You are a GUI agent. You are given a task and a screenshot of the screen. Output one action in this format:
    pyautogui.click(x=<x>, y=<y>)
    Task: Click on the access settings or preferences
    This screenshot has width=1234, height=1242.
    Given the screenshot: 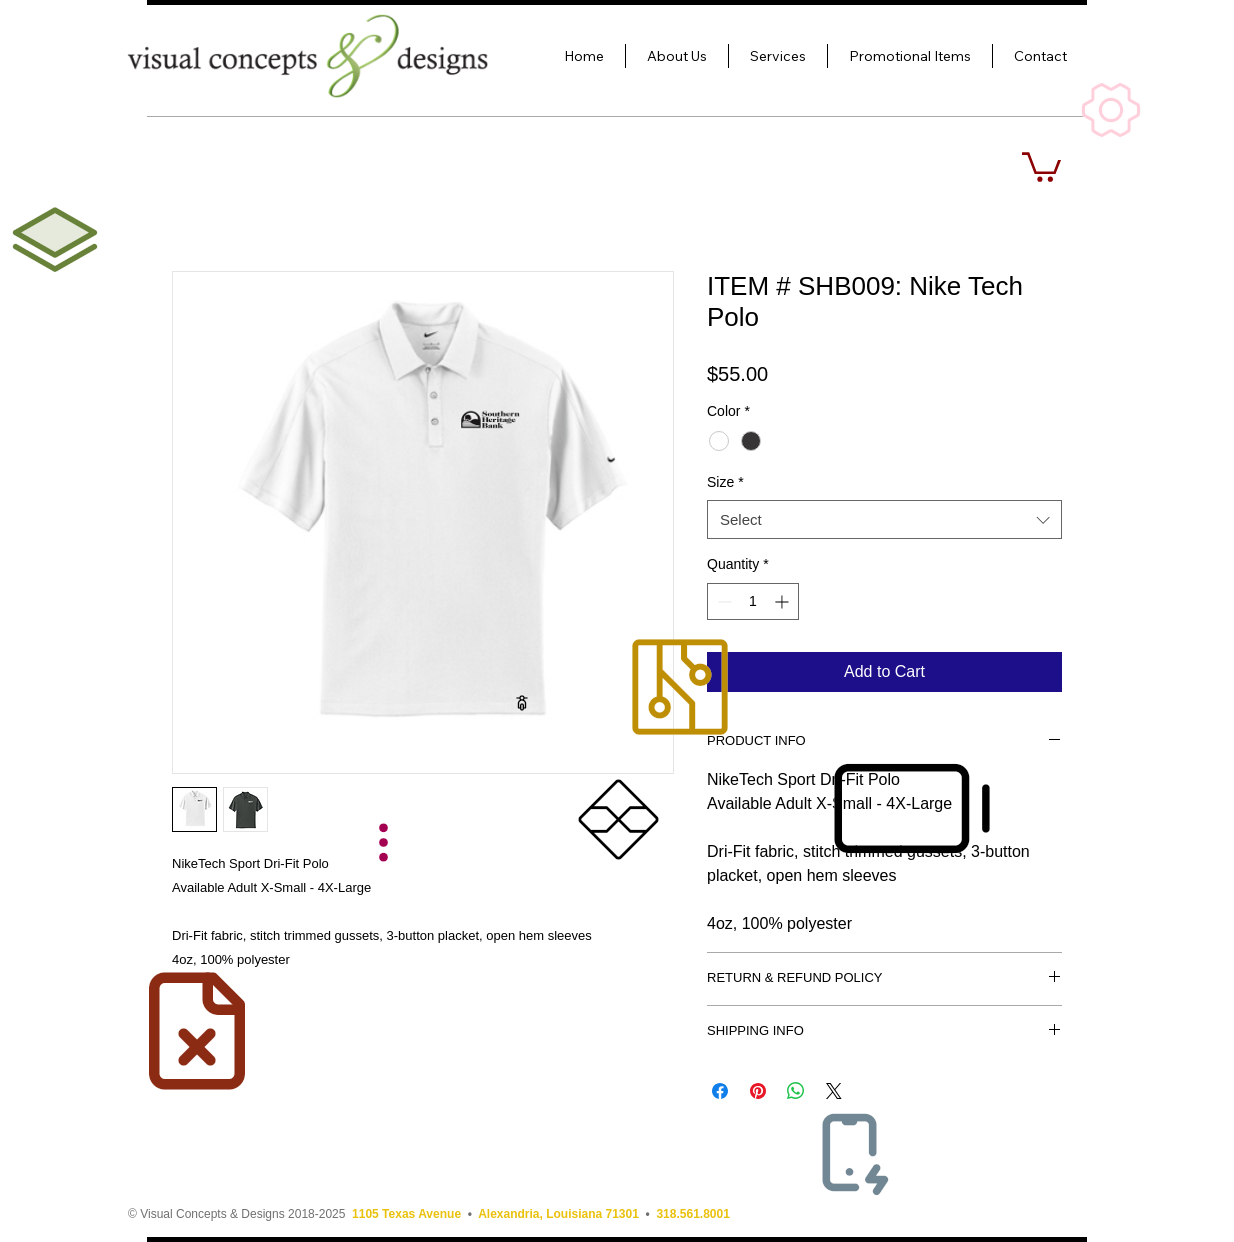 What is the action you would take?
    pyautogui.click(x=1111, y=110)
    